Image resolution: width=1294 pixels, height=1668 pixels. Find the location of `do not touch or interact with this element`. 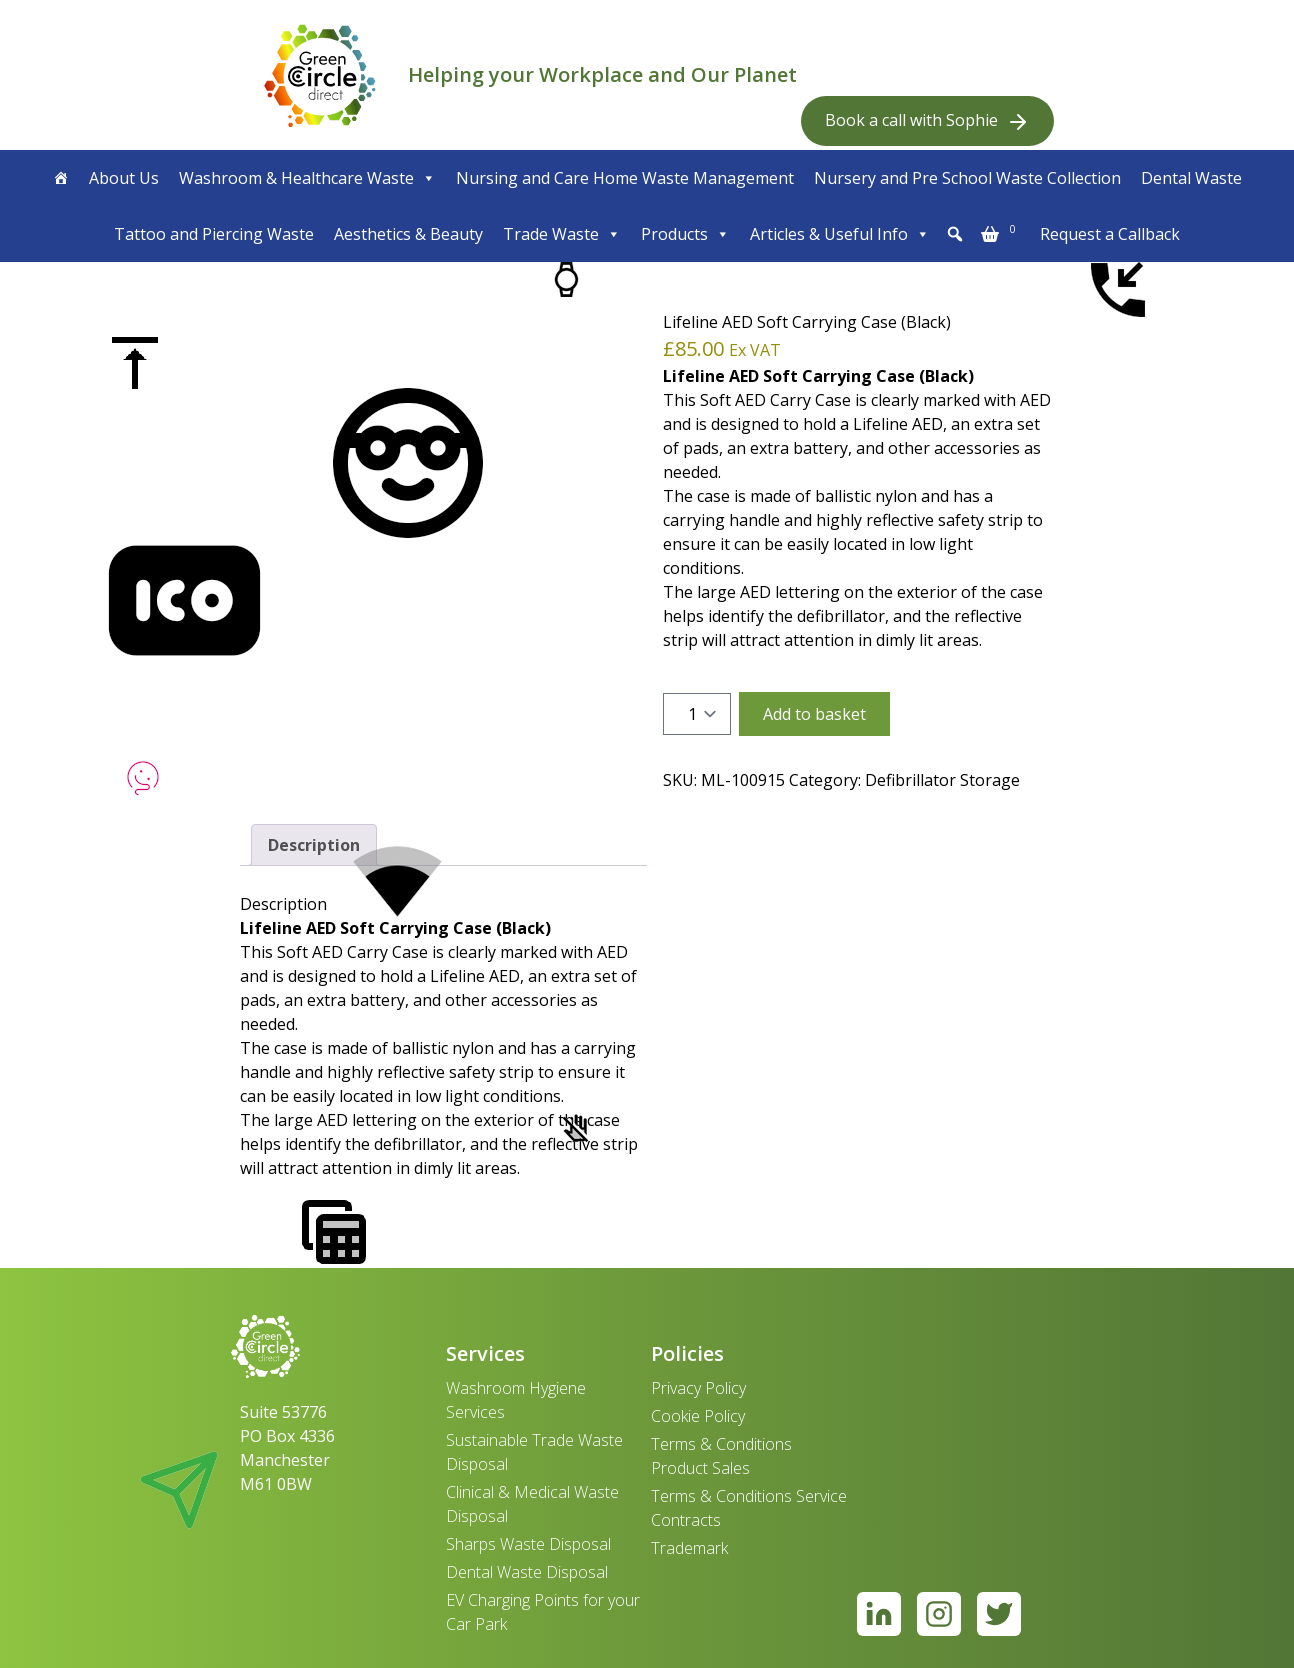

do not touch or interact with this element is located at coordinates (576, 1128).